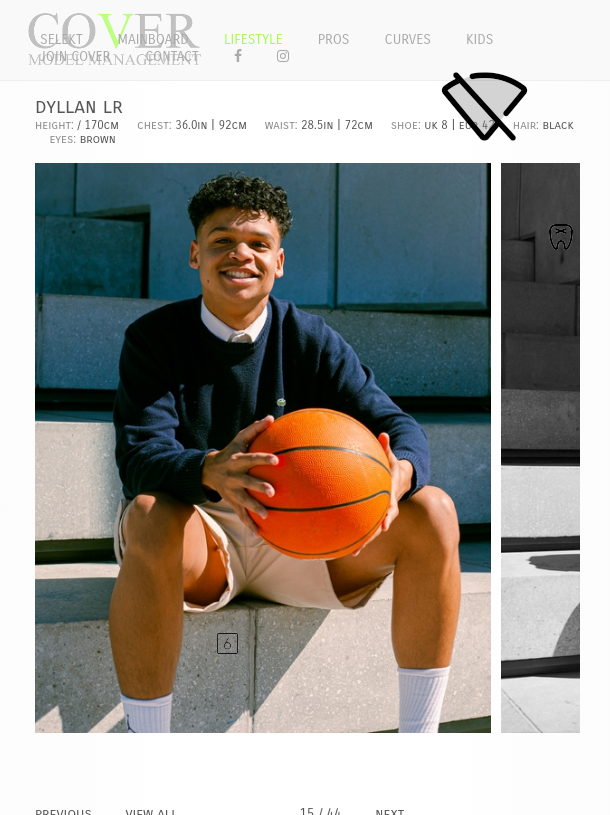 The image size is (610, 815). Describe the element at coordinates (561, 237) in the screenshot. I see `access dental or oral health features` at that location.